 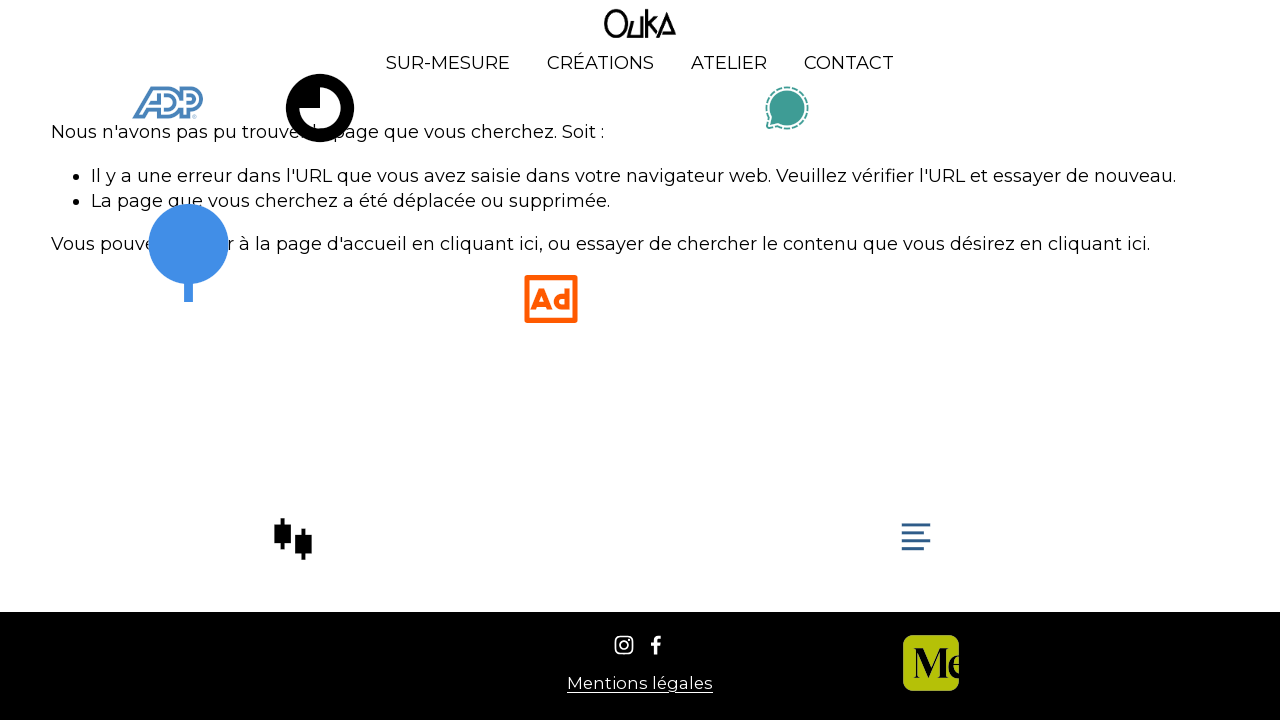 I want to click on access ADP payroll and HR services, so click(x=167, y=102).